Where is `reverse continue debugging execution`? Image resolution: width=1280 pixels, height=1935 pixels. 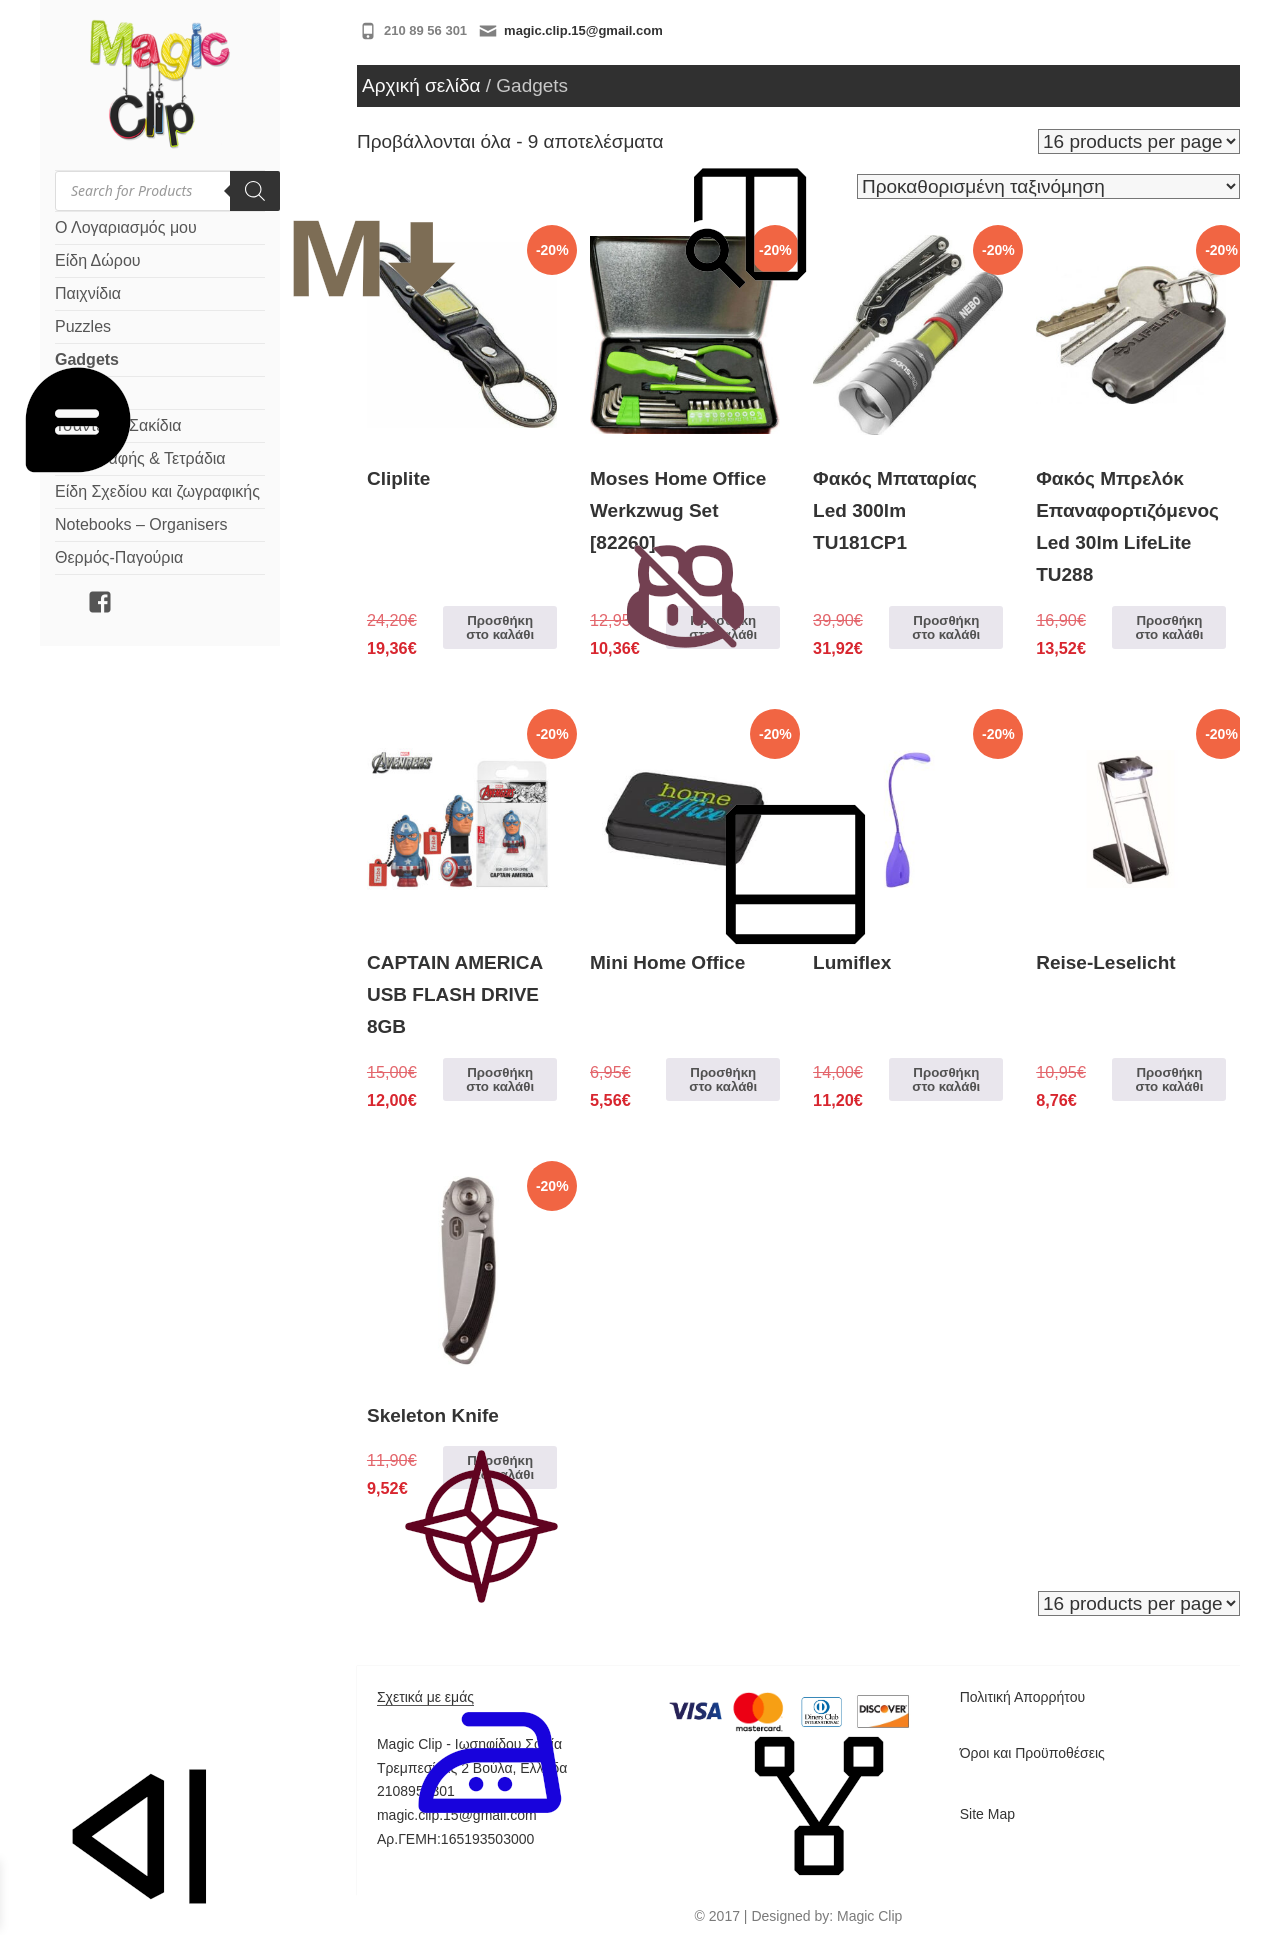 reverse continue debugging execution is located at coordinates (144, 1836).